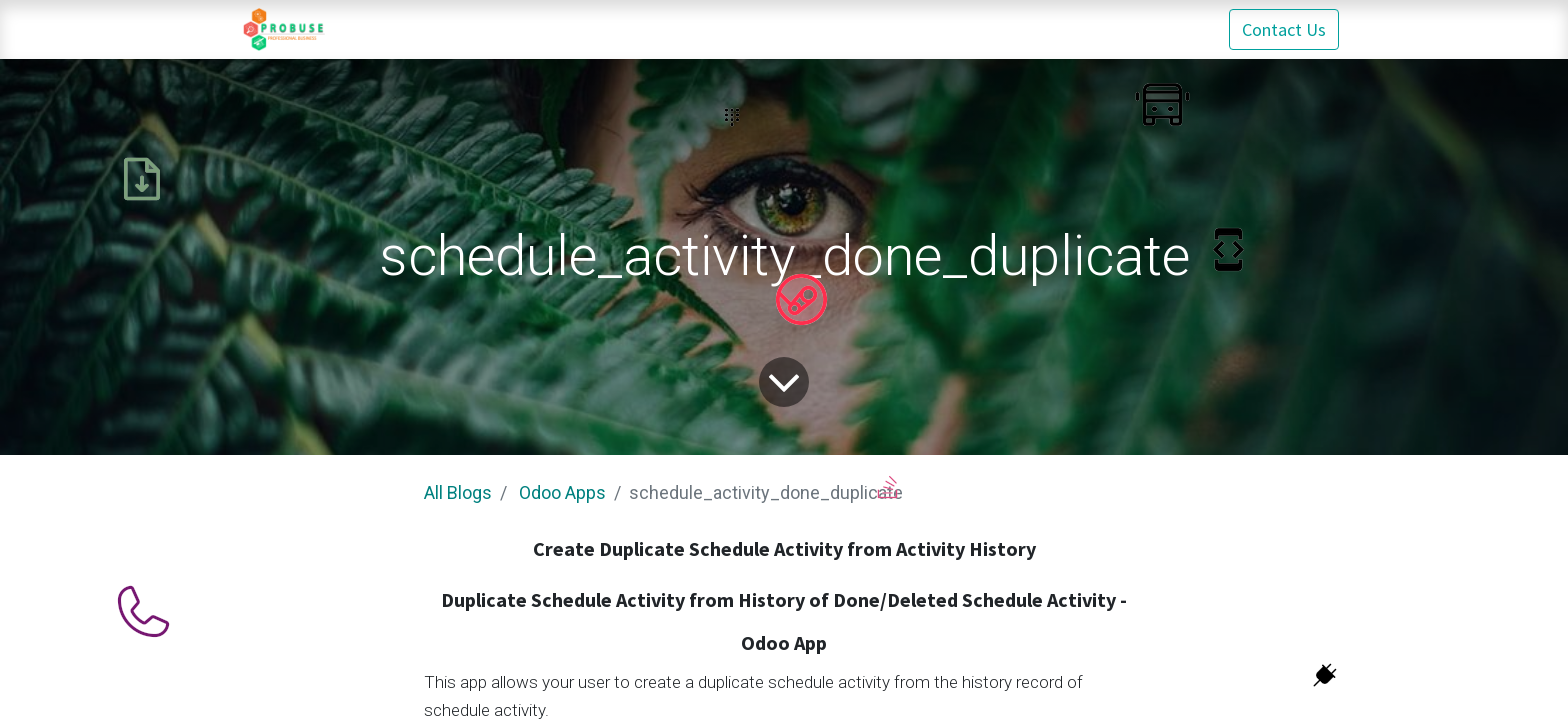  Describe the element at coordinates (887, 487) in the screenshot. I see `visit stack overflow for developer help` at that location.